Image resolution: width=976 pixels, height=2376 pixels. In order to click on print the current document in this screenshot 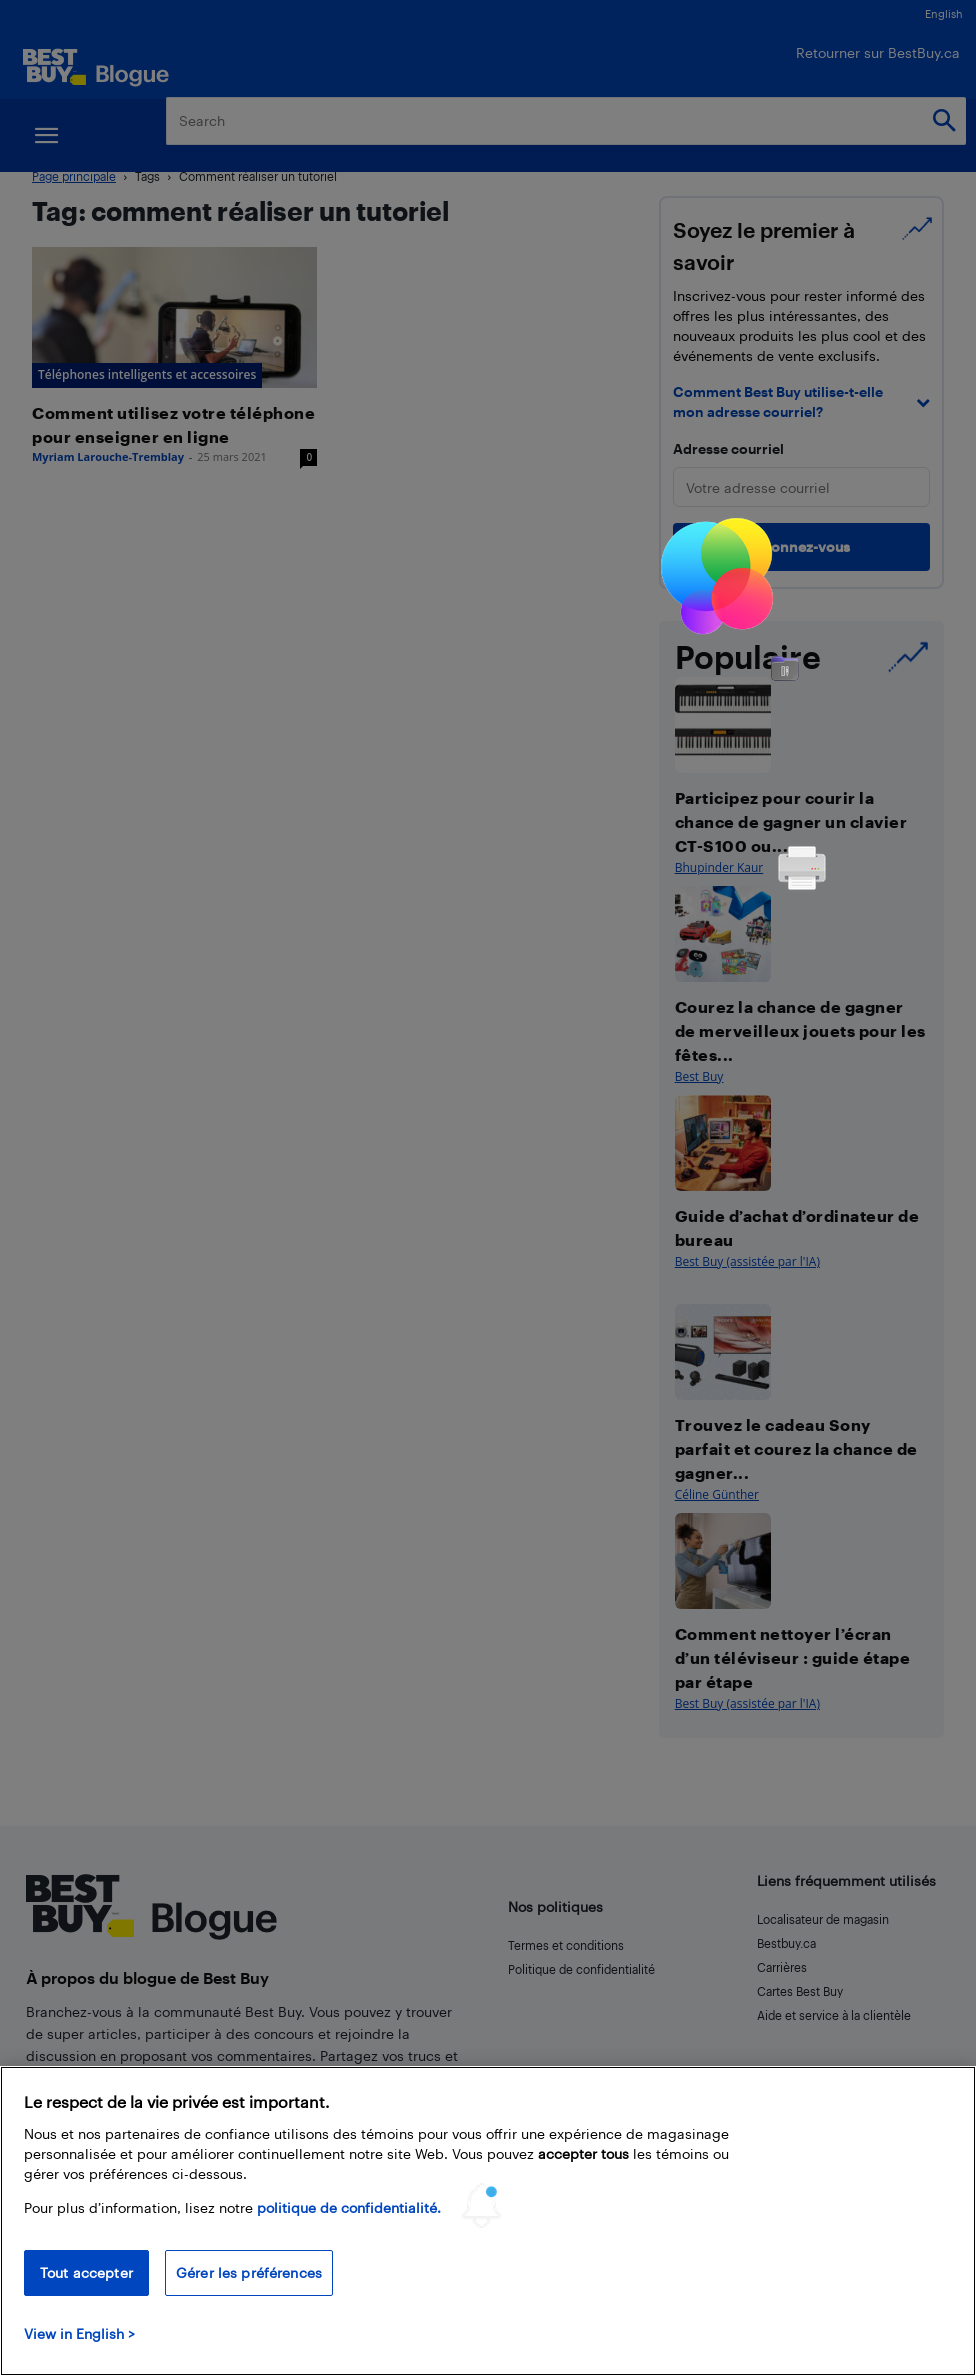, I will do `click(802, 868)`.